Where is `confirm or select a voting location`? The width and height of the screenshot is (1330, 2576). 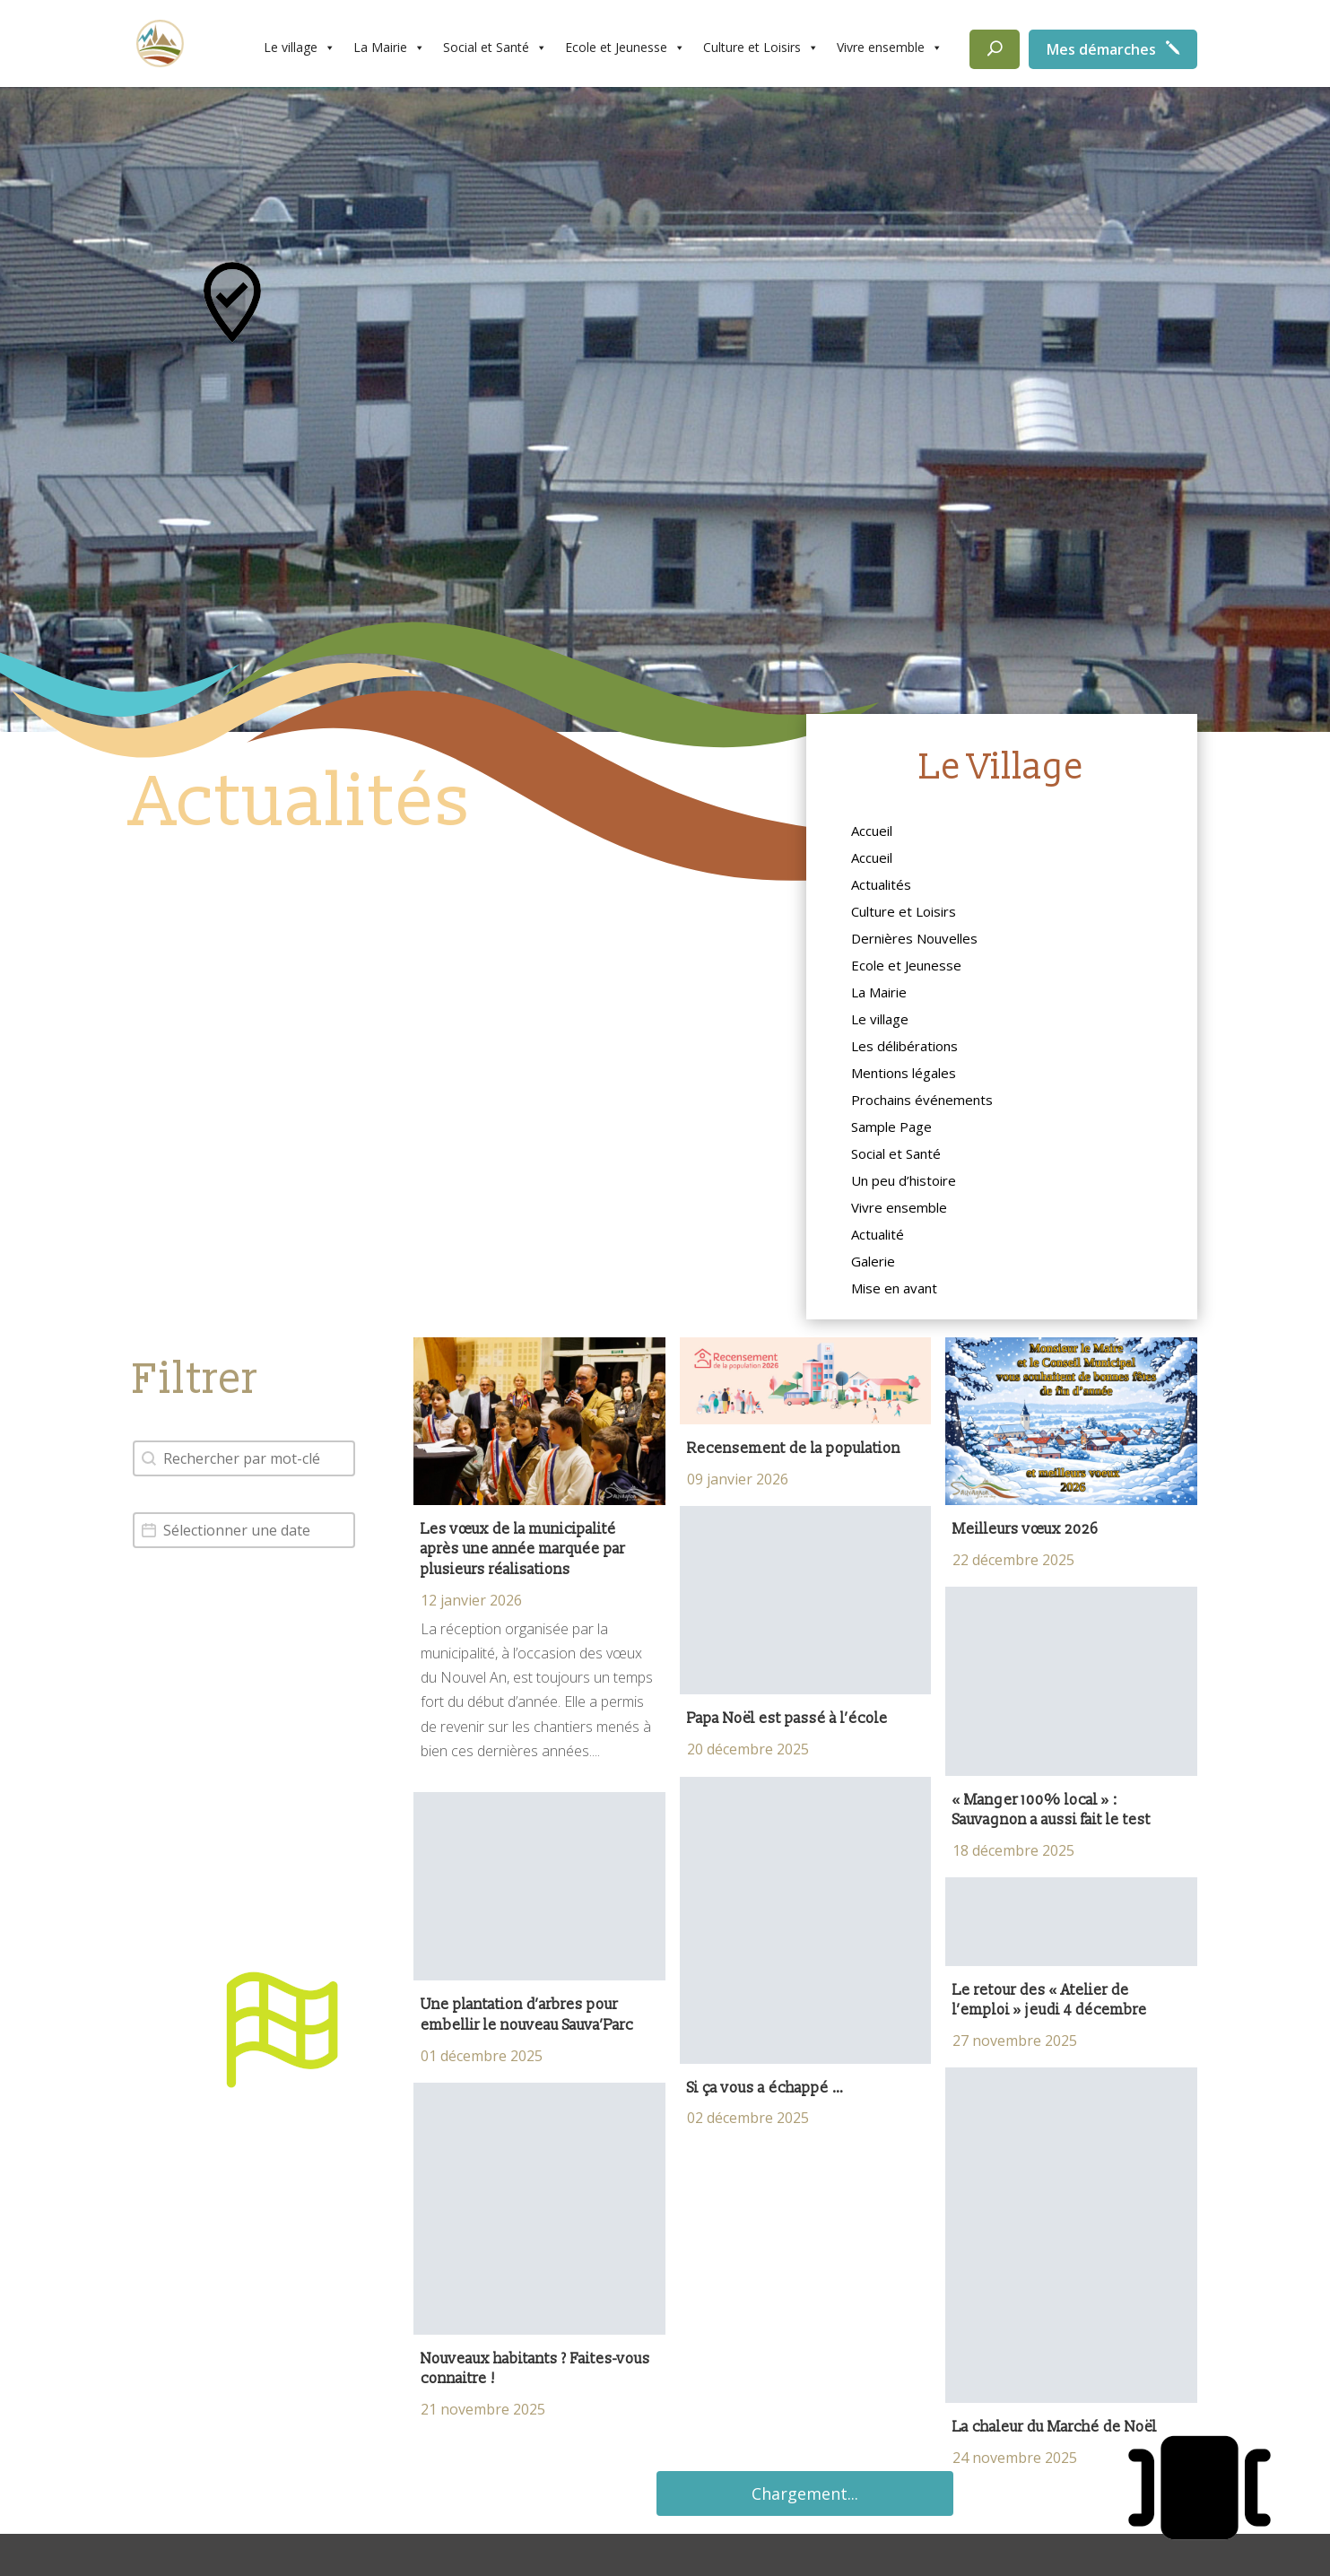
confirm or select a voting location is located at coordinates (232, 301).